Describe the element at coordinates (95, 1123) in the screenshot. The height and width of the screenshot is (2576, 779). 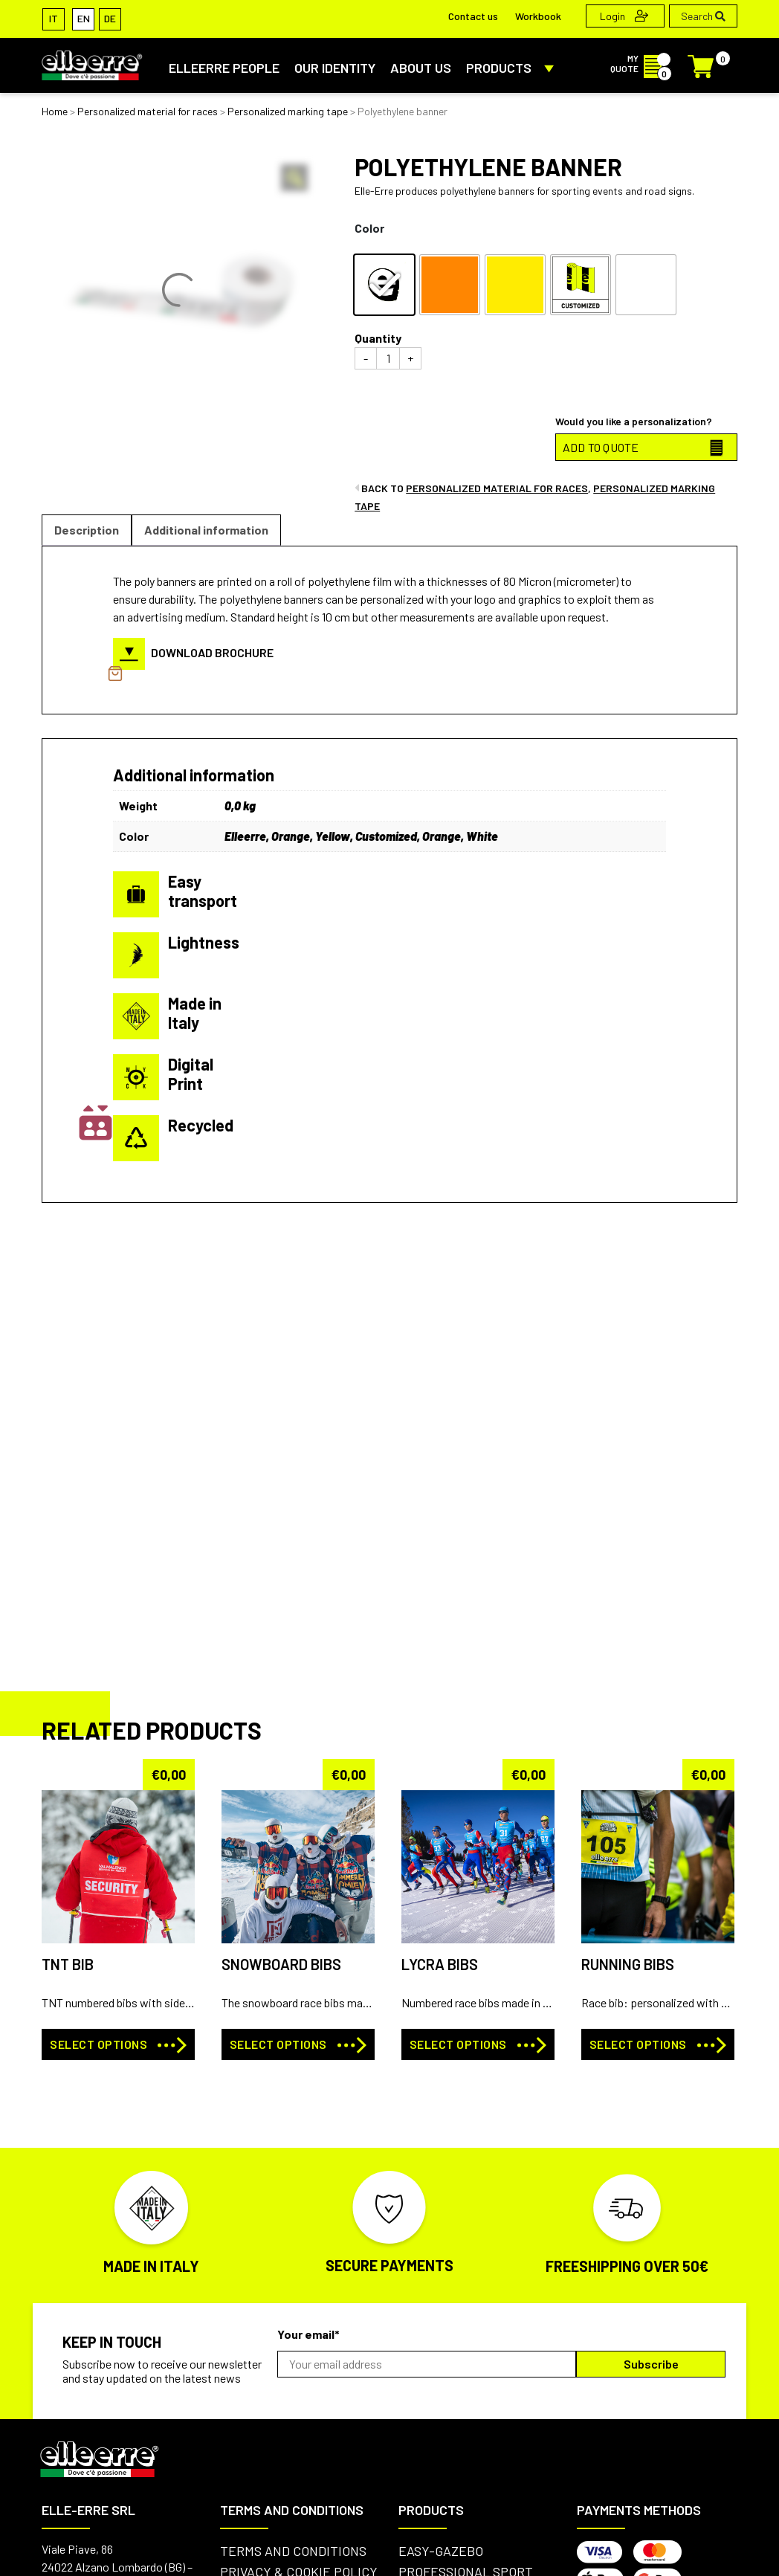
I see `indicates elevator access nearby` at that location.